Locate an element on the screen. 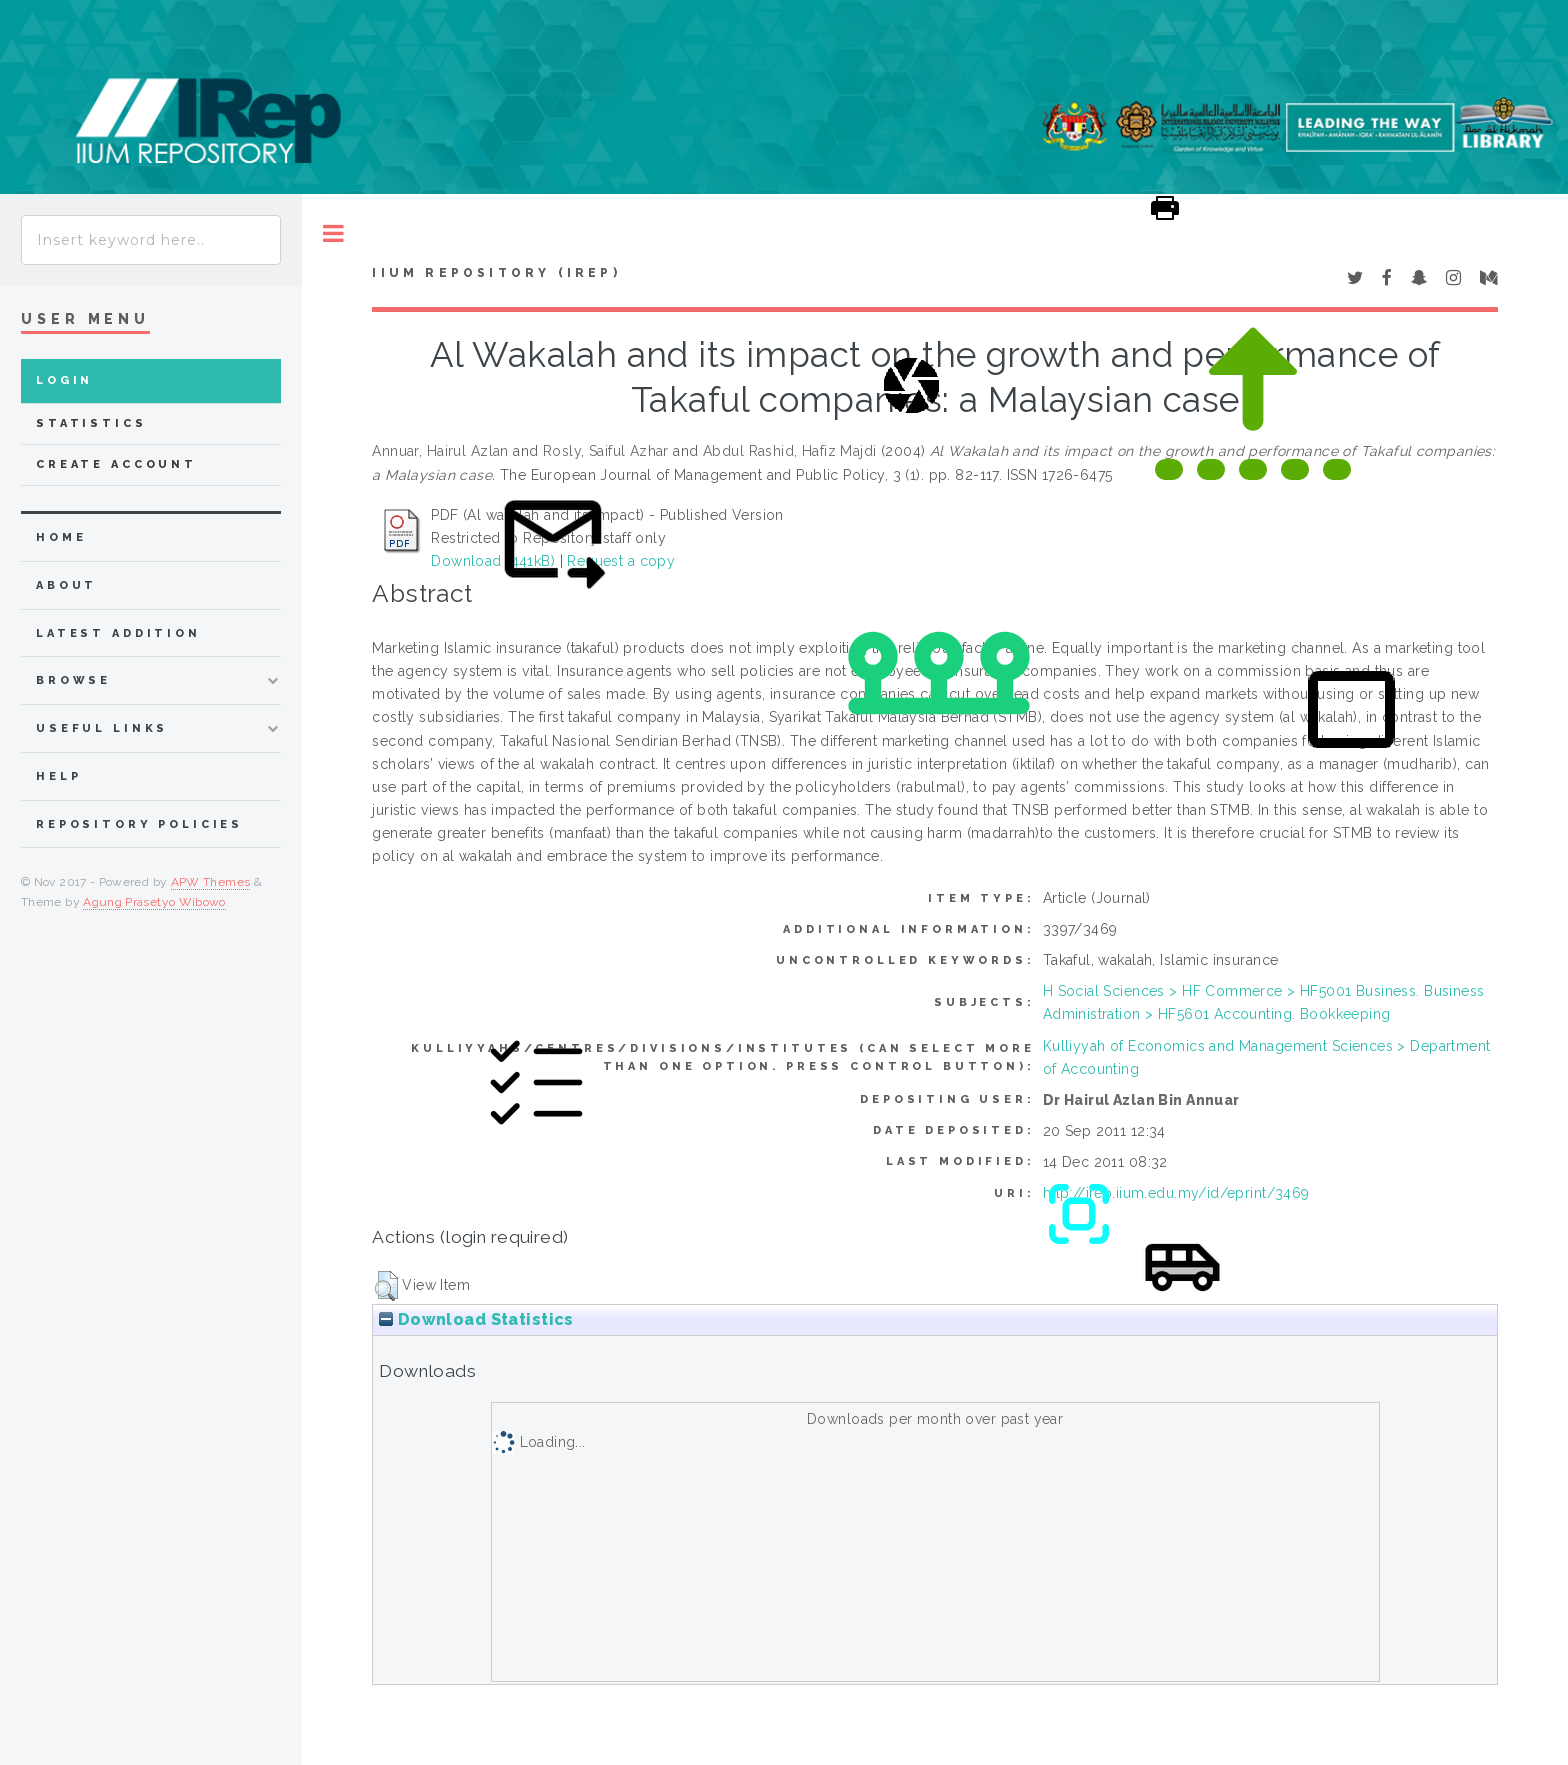 The height and width of the screenshot is (1765, 1568). forward an email to another recipient is located at coordinates (553, 539).